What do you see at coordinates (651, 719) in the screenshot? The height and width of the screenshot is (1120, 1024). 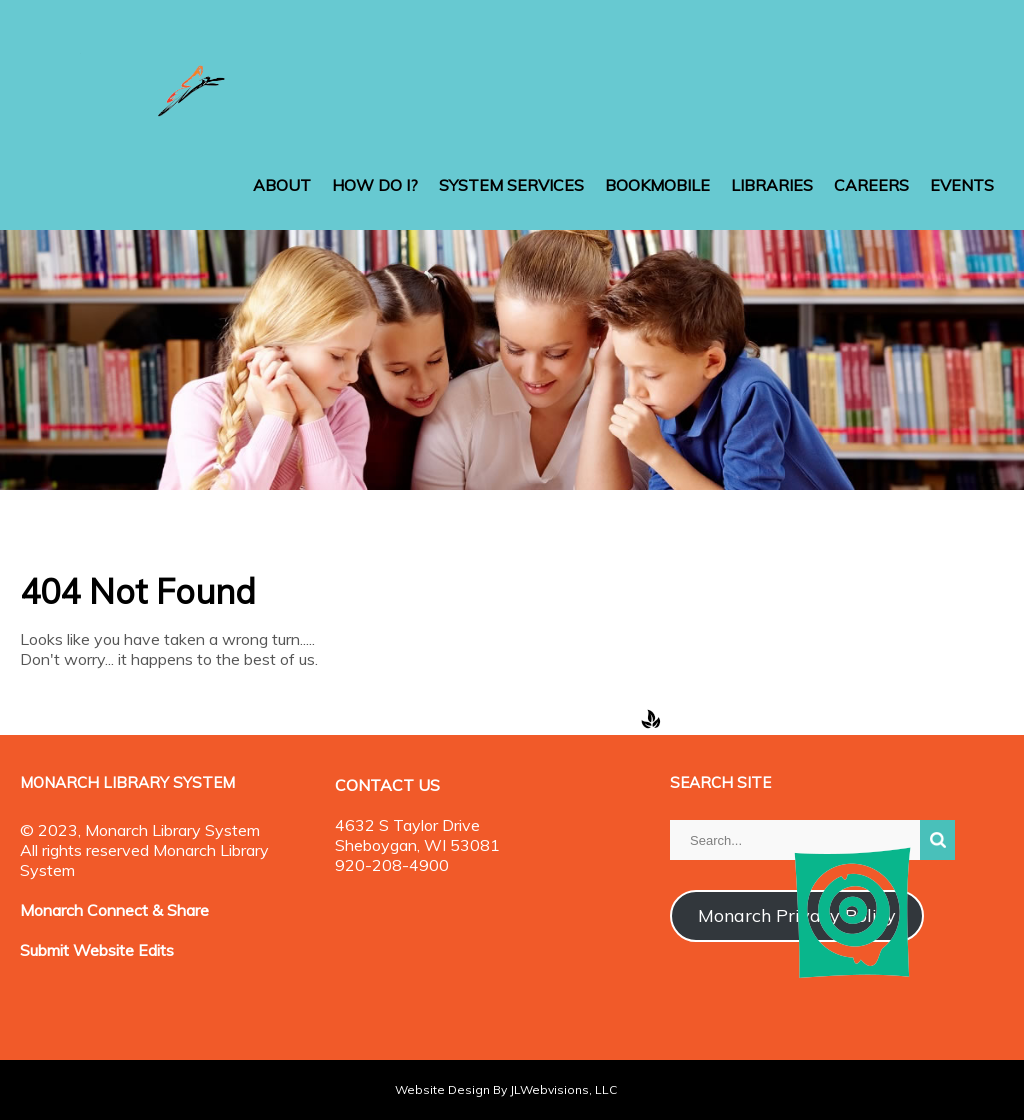 I see `indicates eco-friendly or organic option` at bounding box center [651, 719].